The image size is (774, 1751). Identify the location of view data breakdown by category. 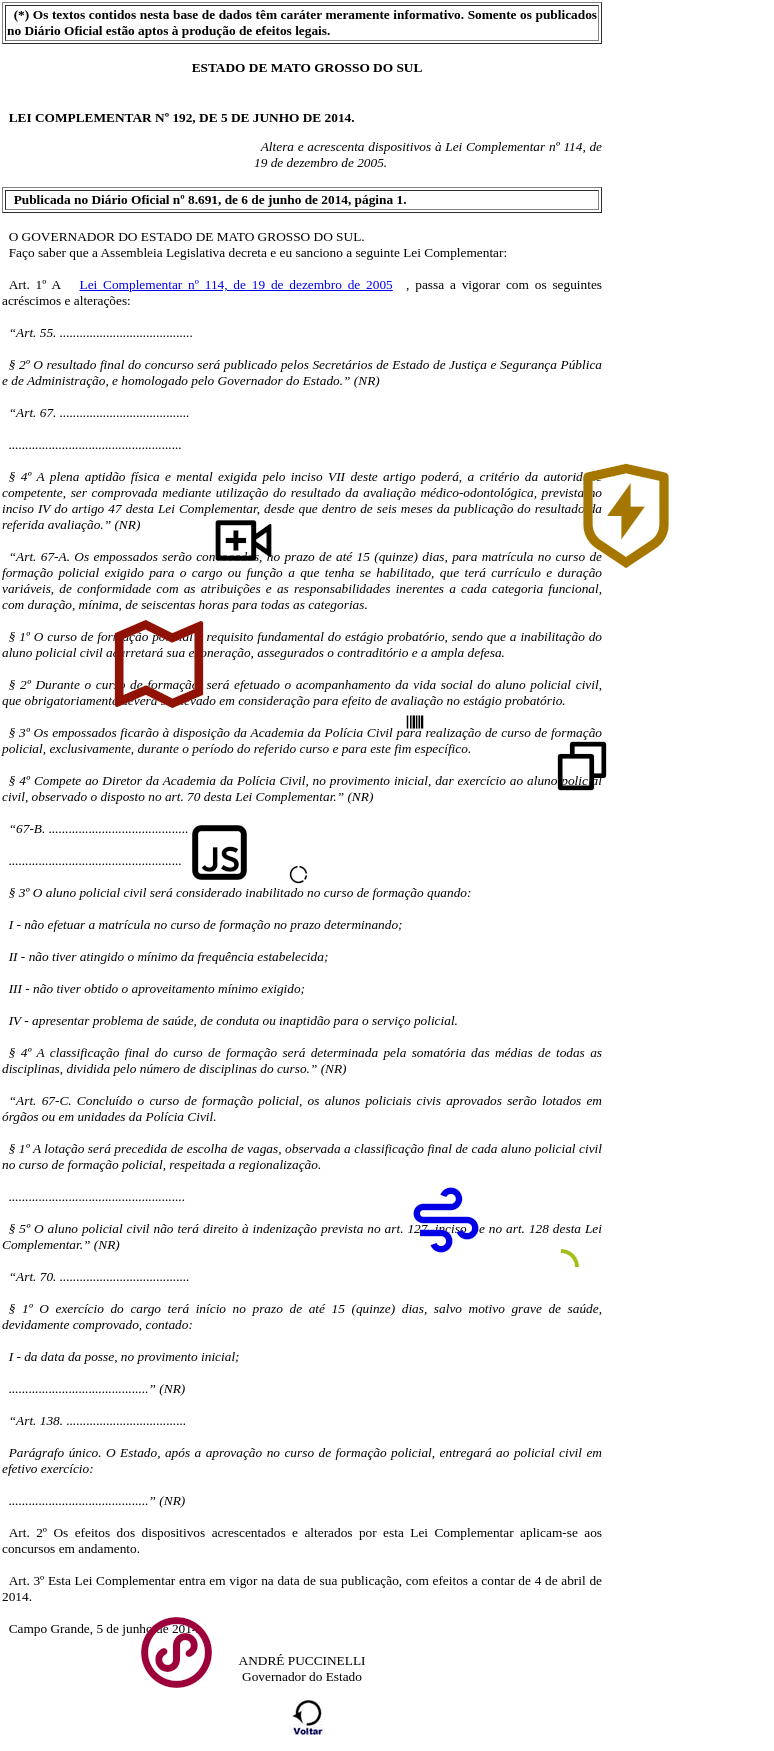
(298, 874).